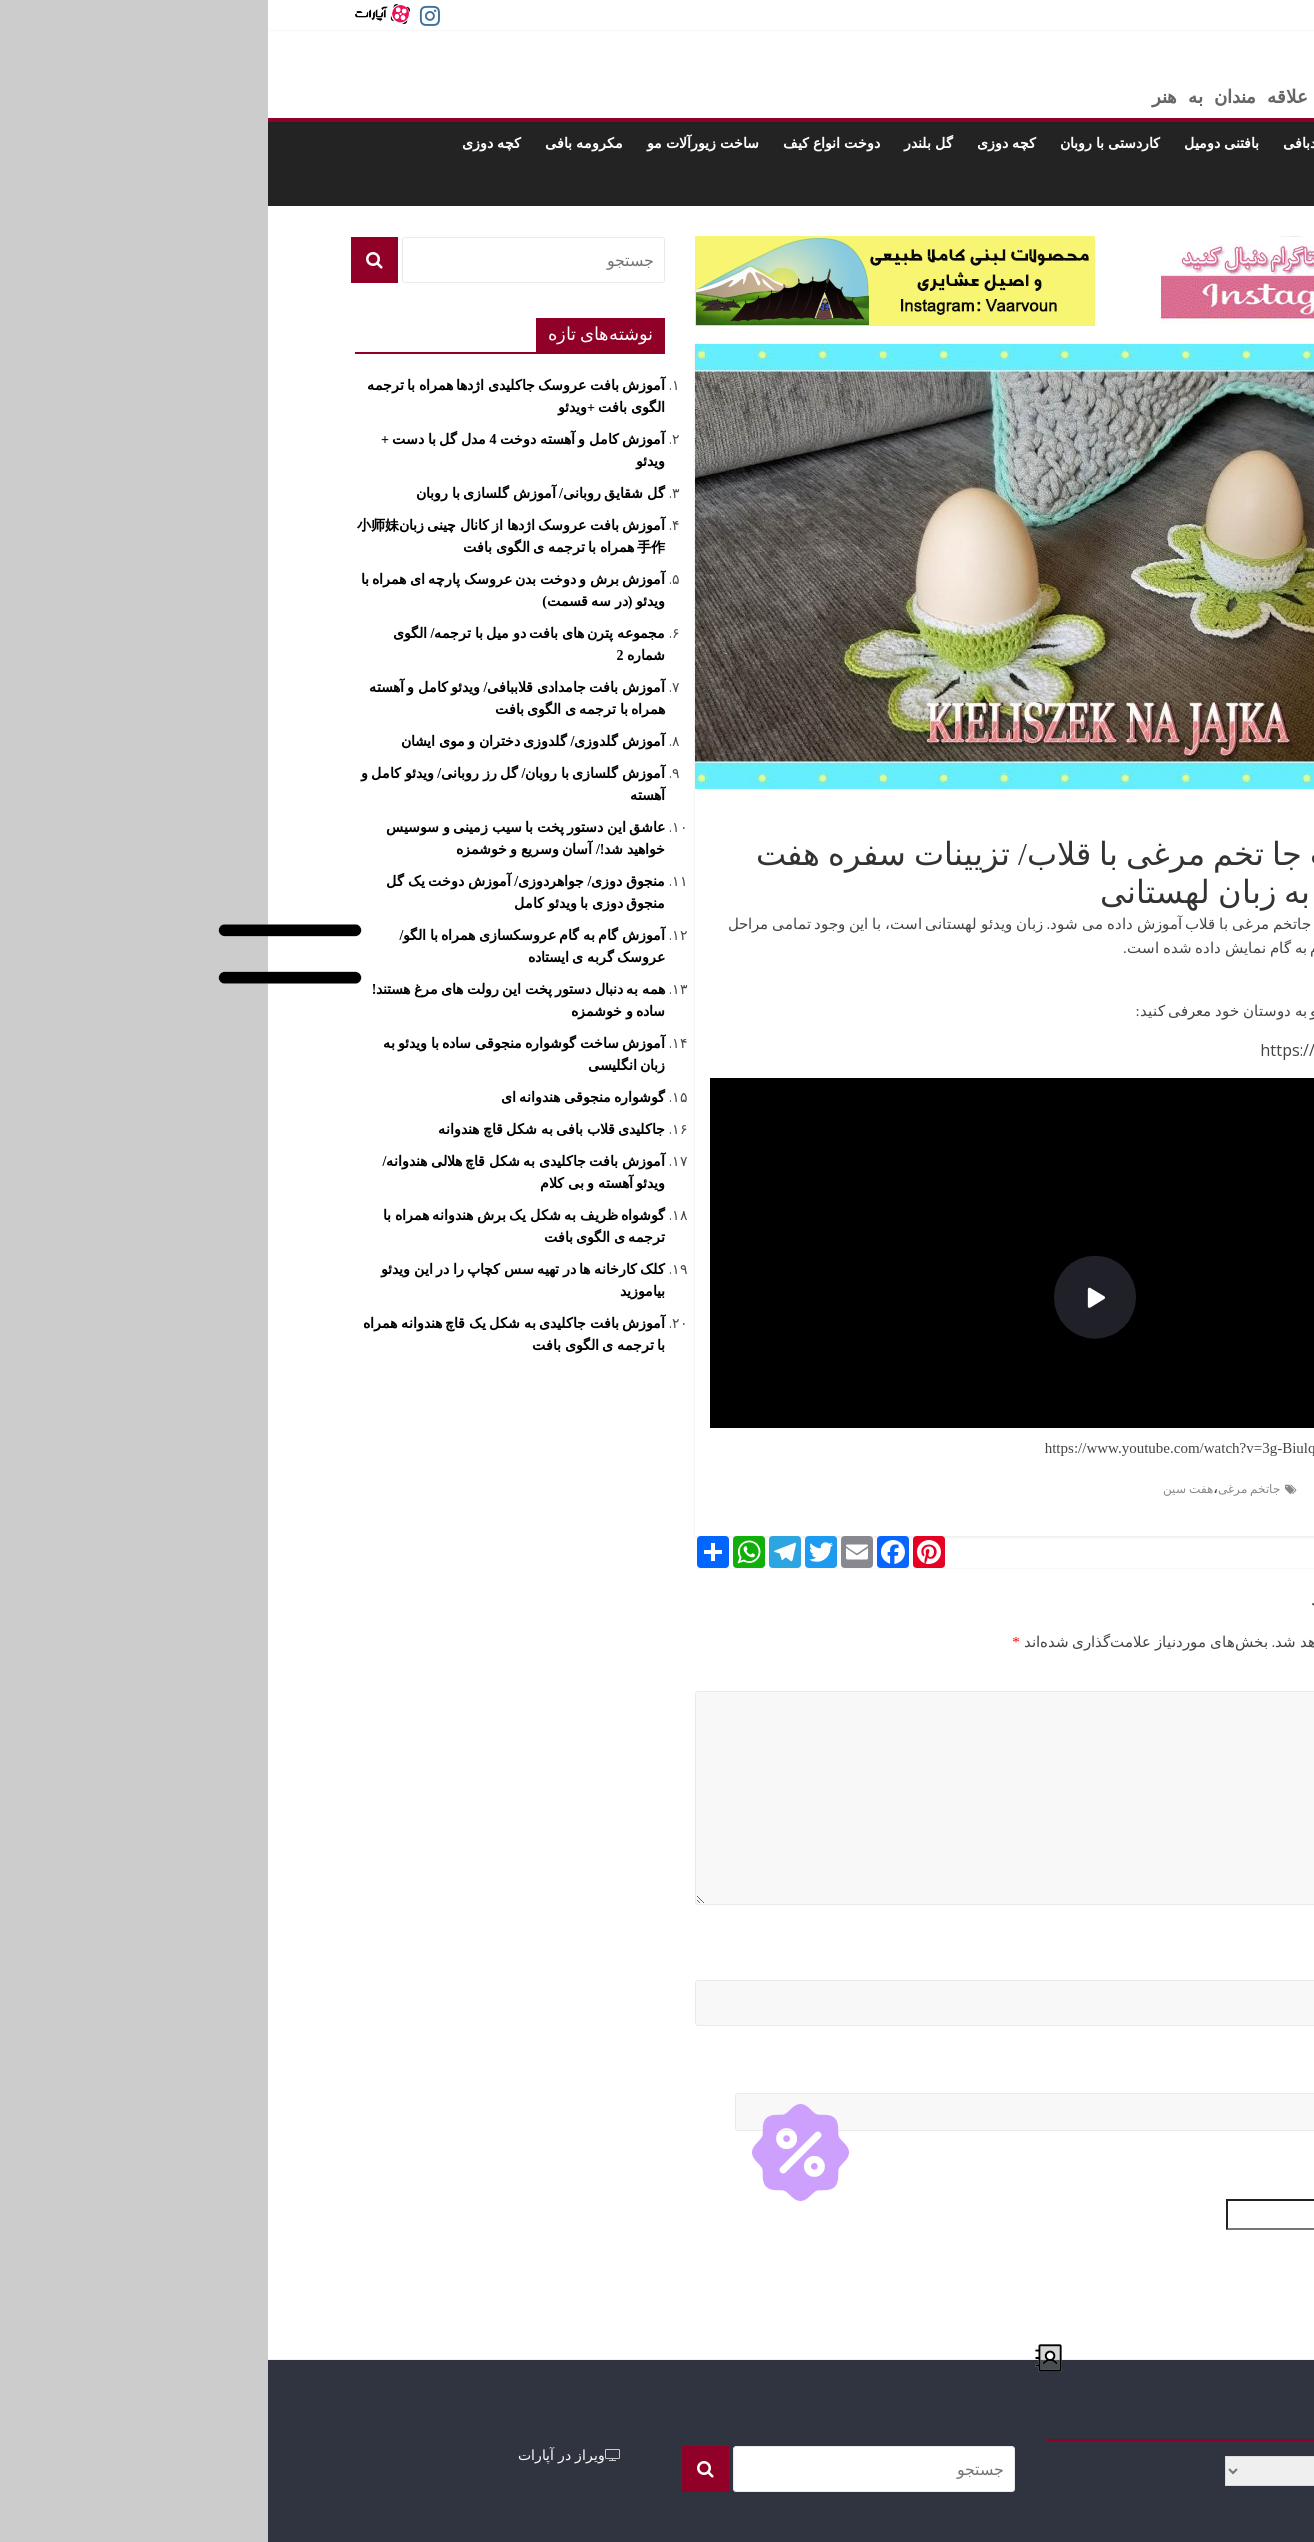 The width and height of the screenshot is (1314, 2542). What do you see at coordinates (800, 2152) in the screenshot?
I see `view available discounts or promotions` at bounding box center [800, 2152].